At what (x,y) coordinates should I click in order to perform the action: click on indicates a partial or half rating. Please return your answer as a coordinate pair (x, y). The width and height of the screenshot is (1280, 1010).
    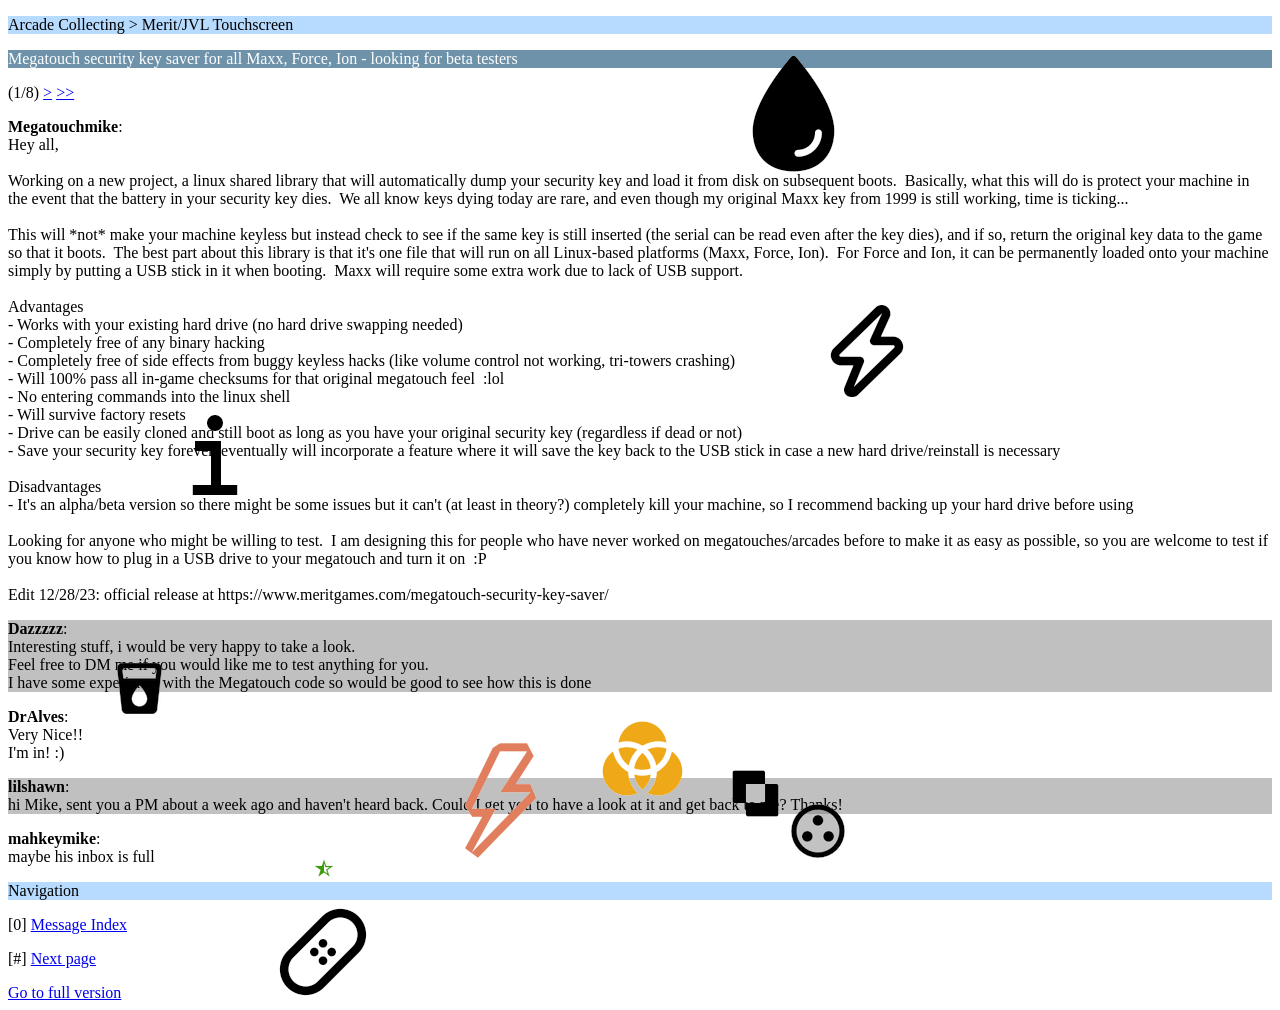
    Looking at the image, I should click on (324, 868).